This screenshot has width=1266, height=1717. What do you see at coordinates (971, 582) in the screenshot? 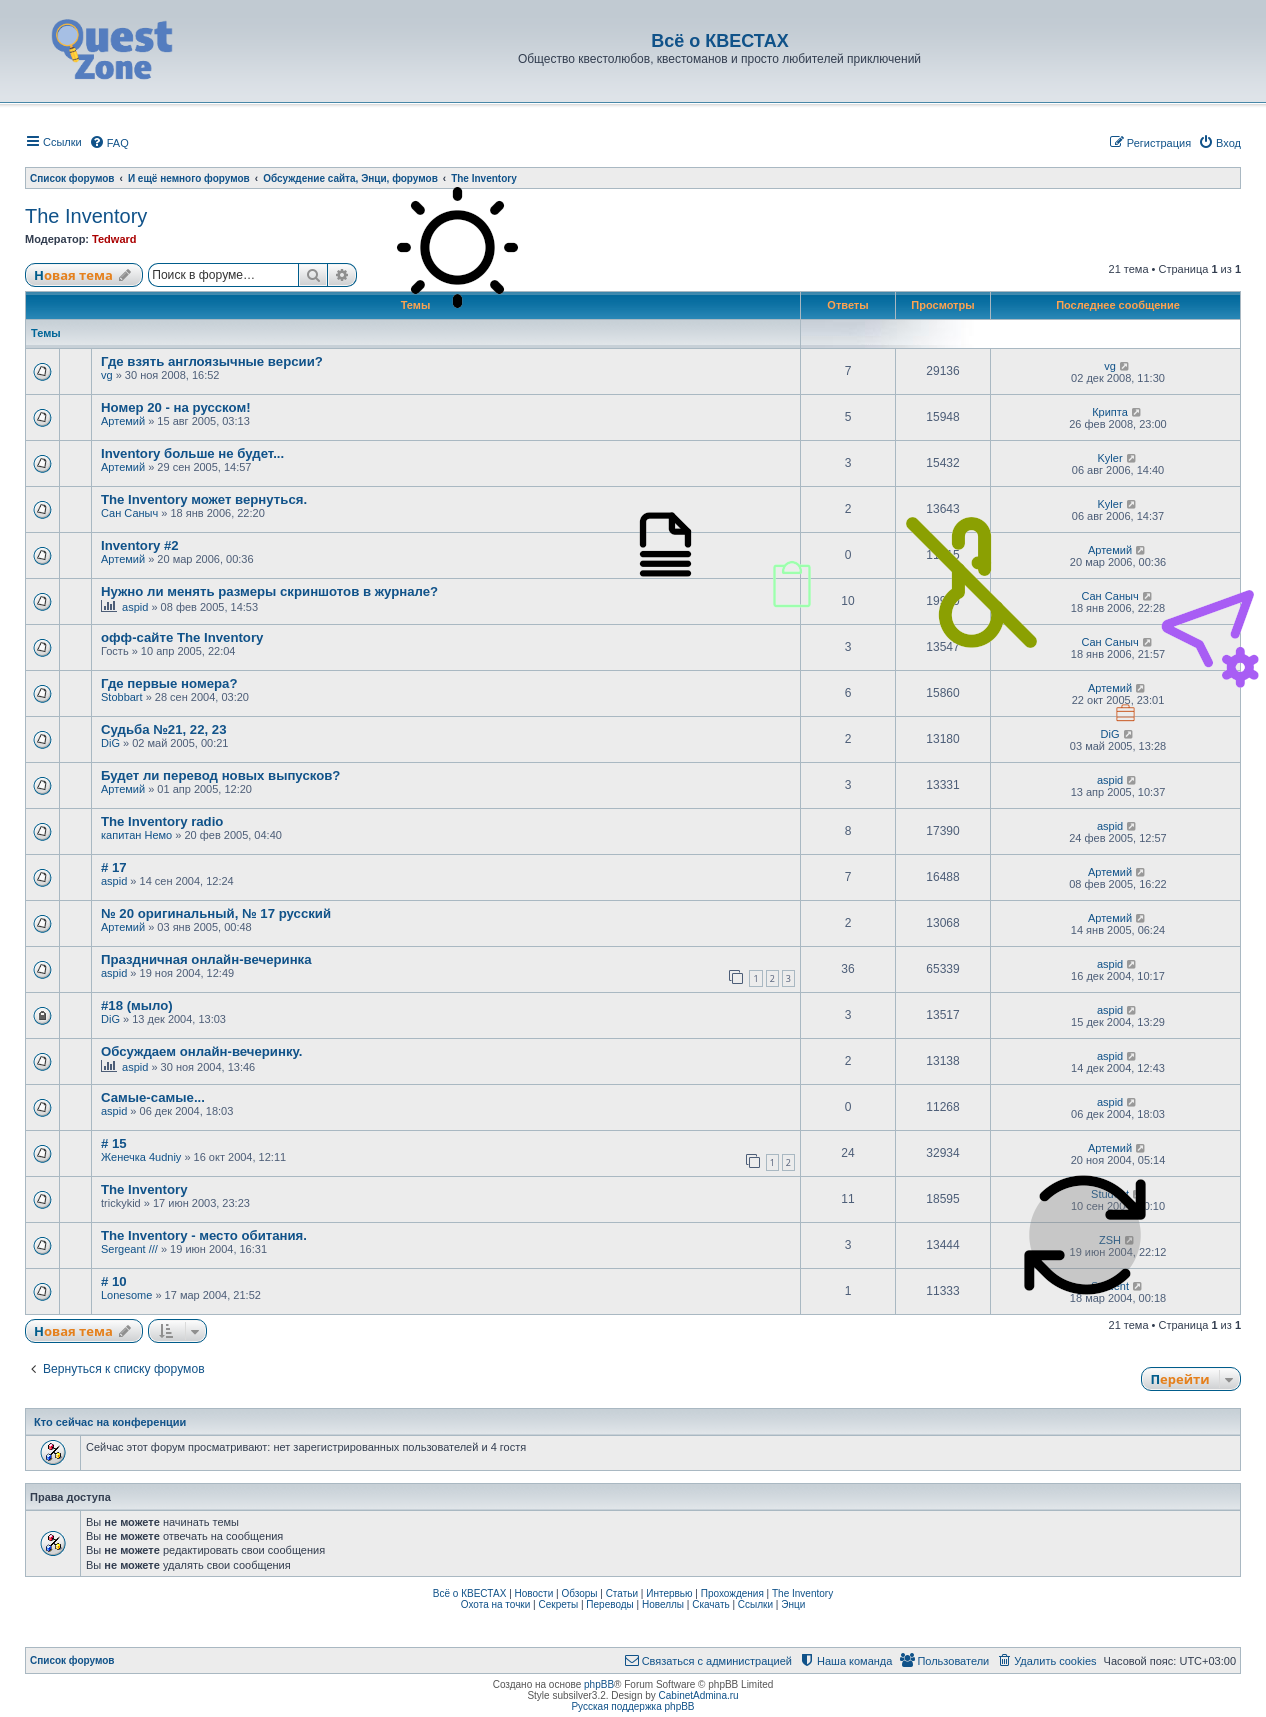
I see `temperature monitoring disabled` at bounding box center [971, 582].